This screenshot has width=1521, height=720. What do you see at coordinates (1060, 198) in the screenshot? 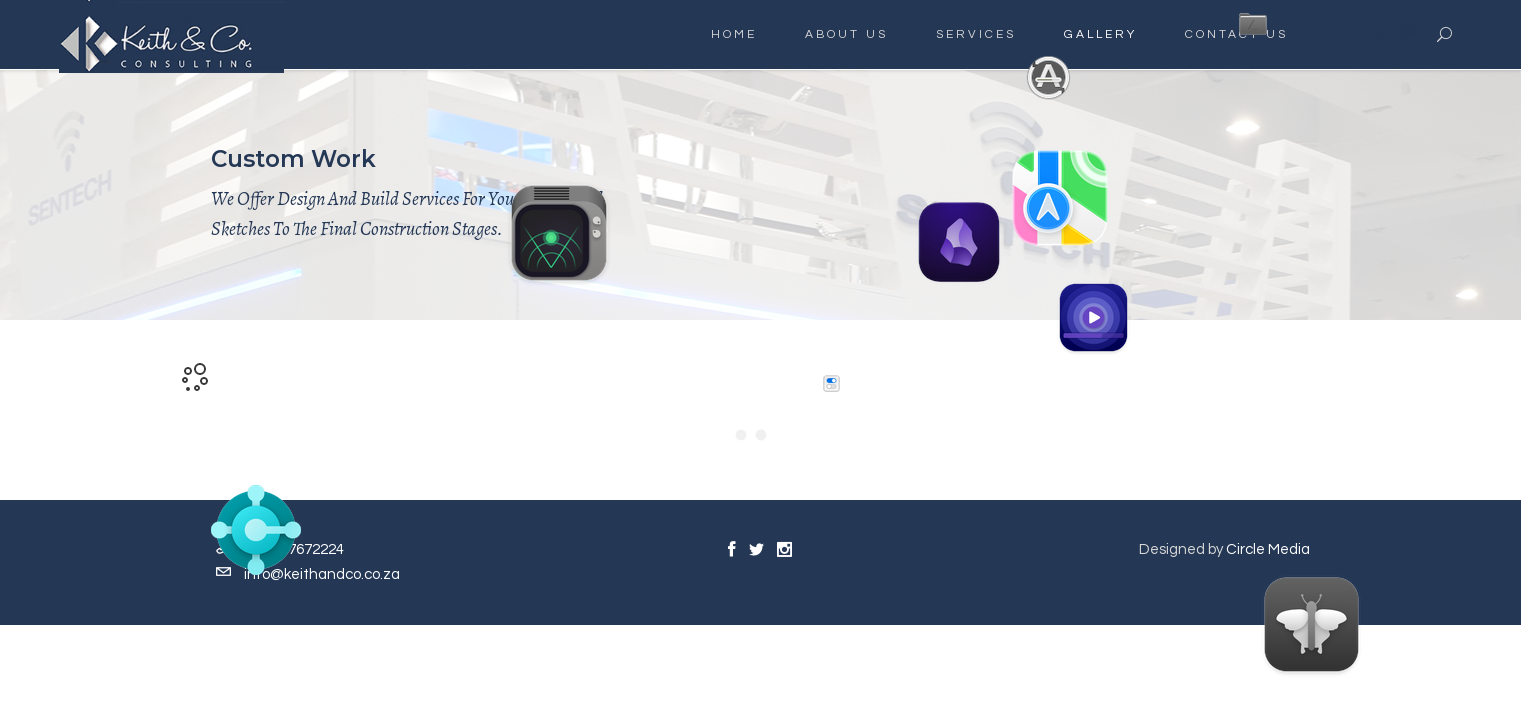
I see `open gnome maps application` at bounding box center [1060, 198].